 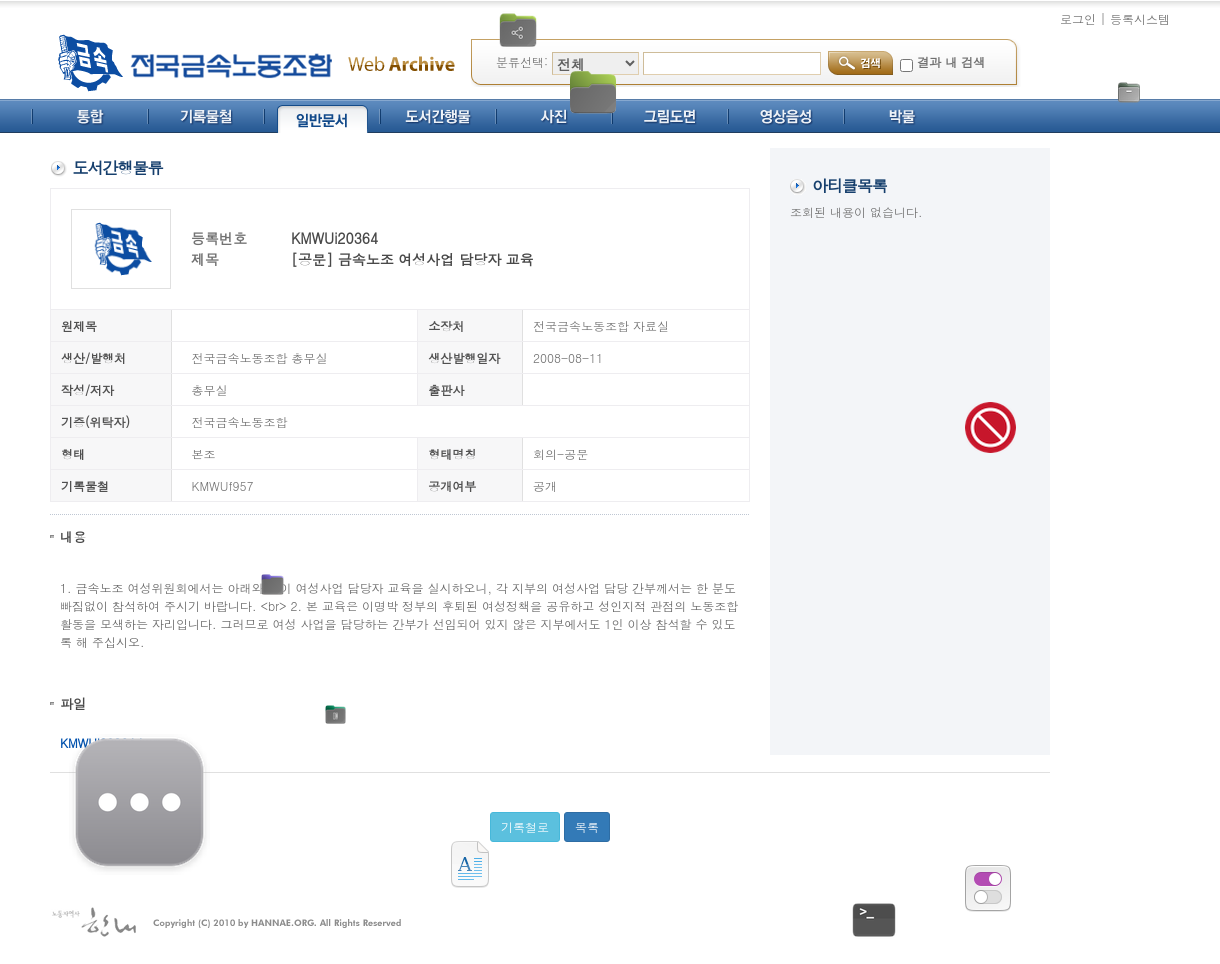 What do you see at coordinates (990, 427) in the screenshot?
I see `delete an email message` at bounding box center [990, 427].